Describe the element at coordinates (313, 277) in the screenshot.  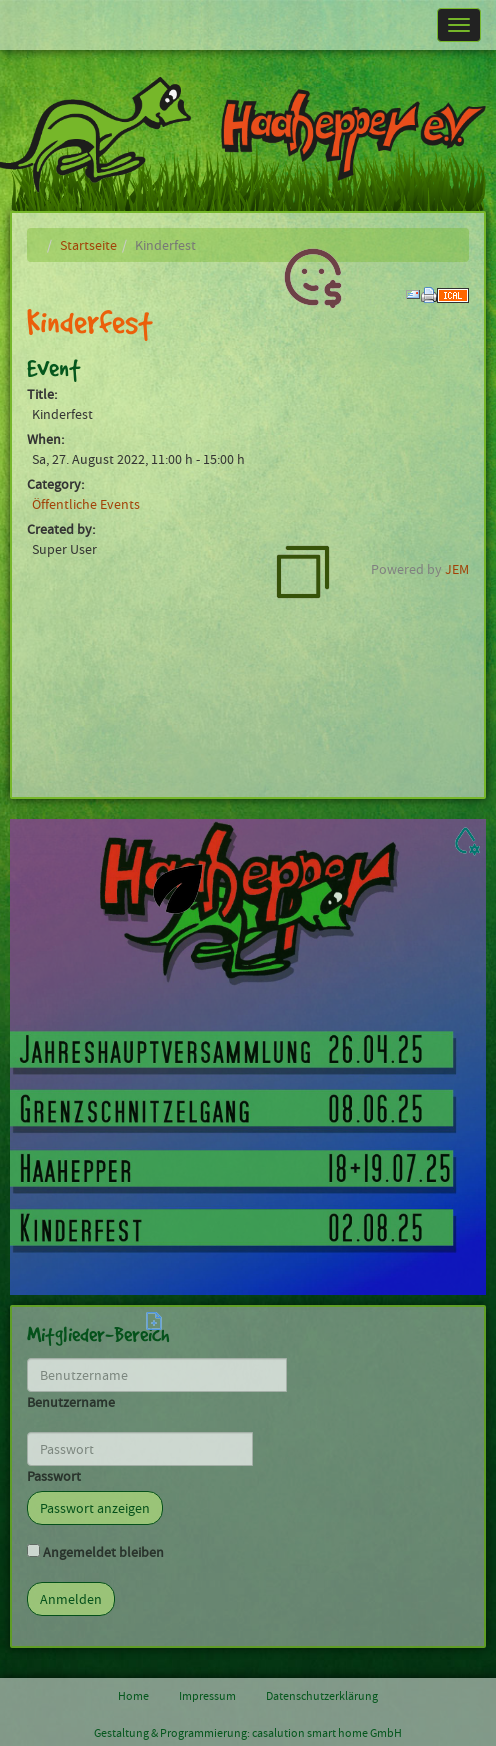
I see `view account balance or earnings` at that location.